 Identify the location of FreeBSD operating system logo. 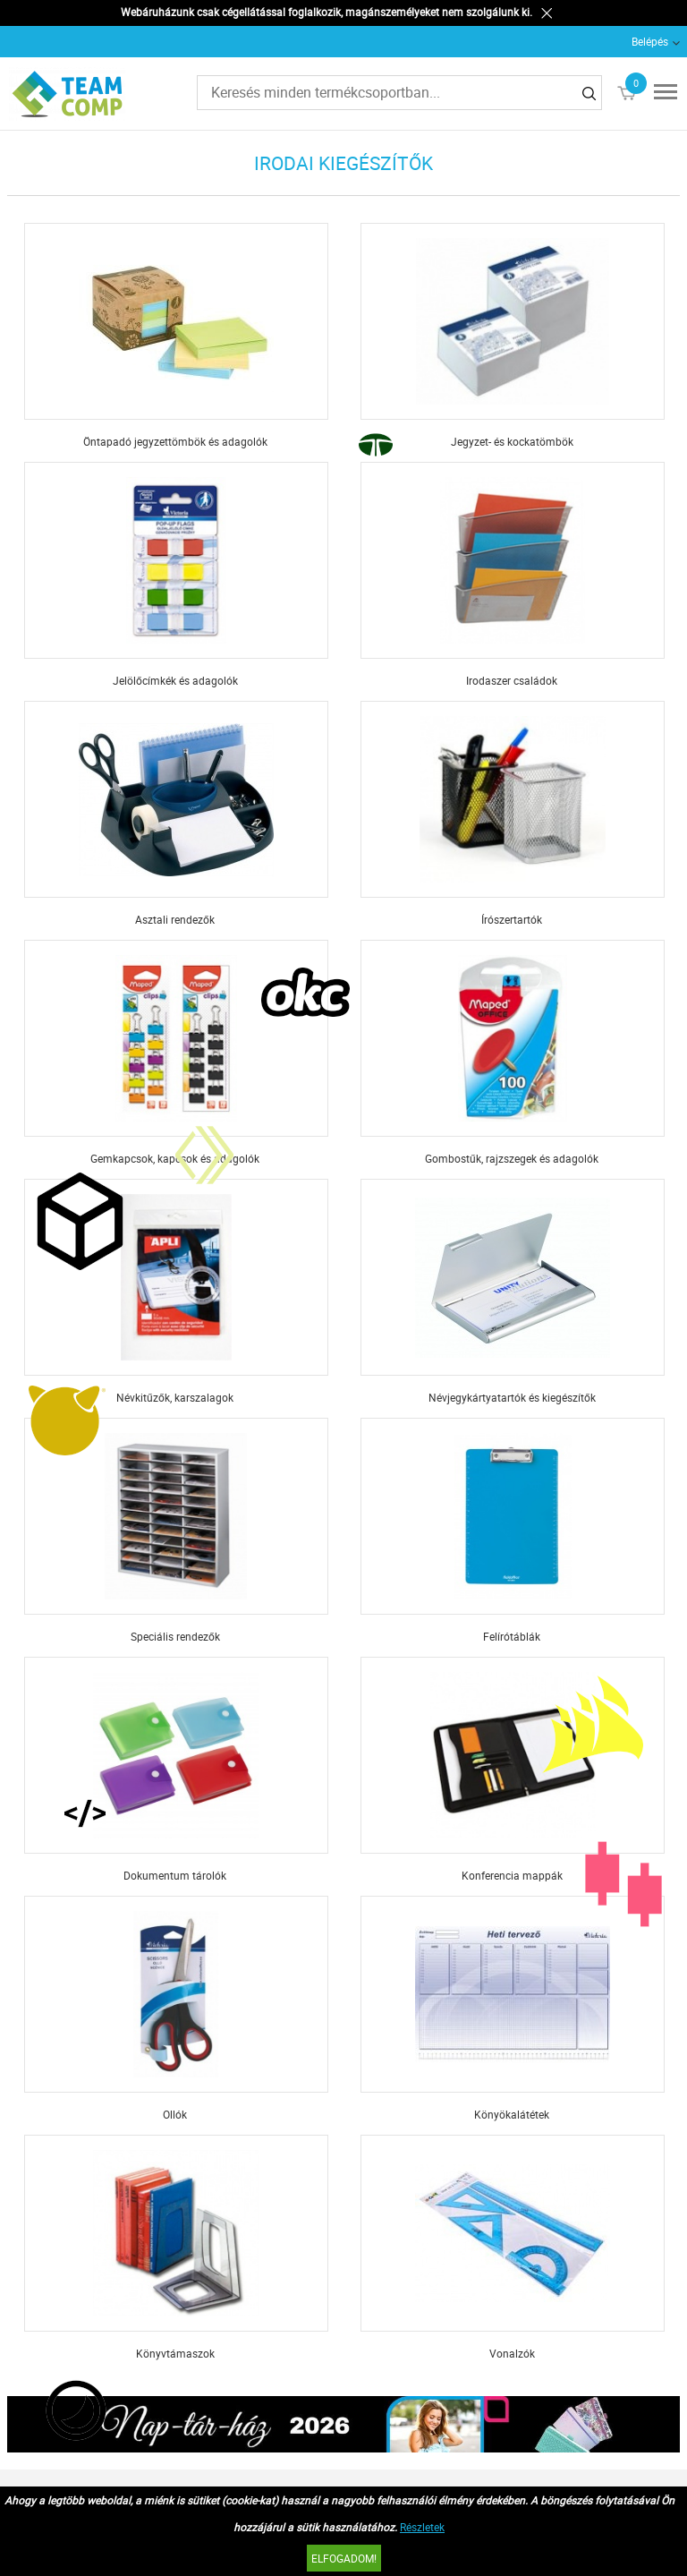
(67, 1420).